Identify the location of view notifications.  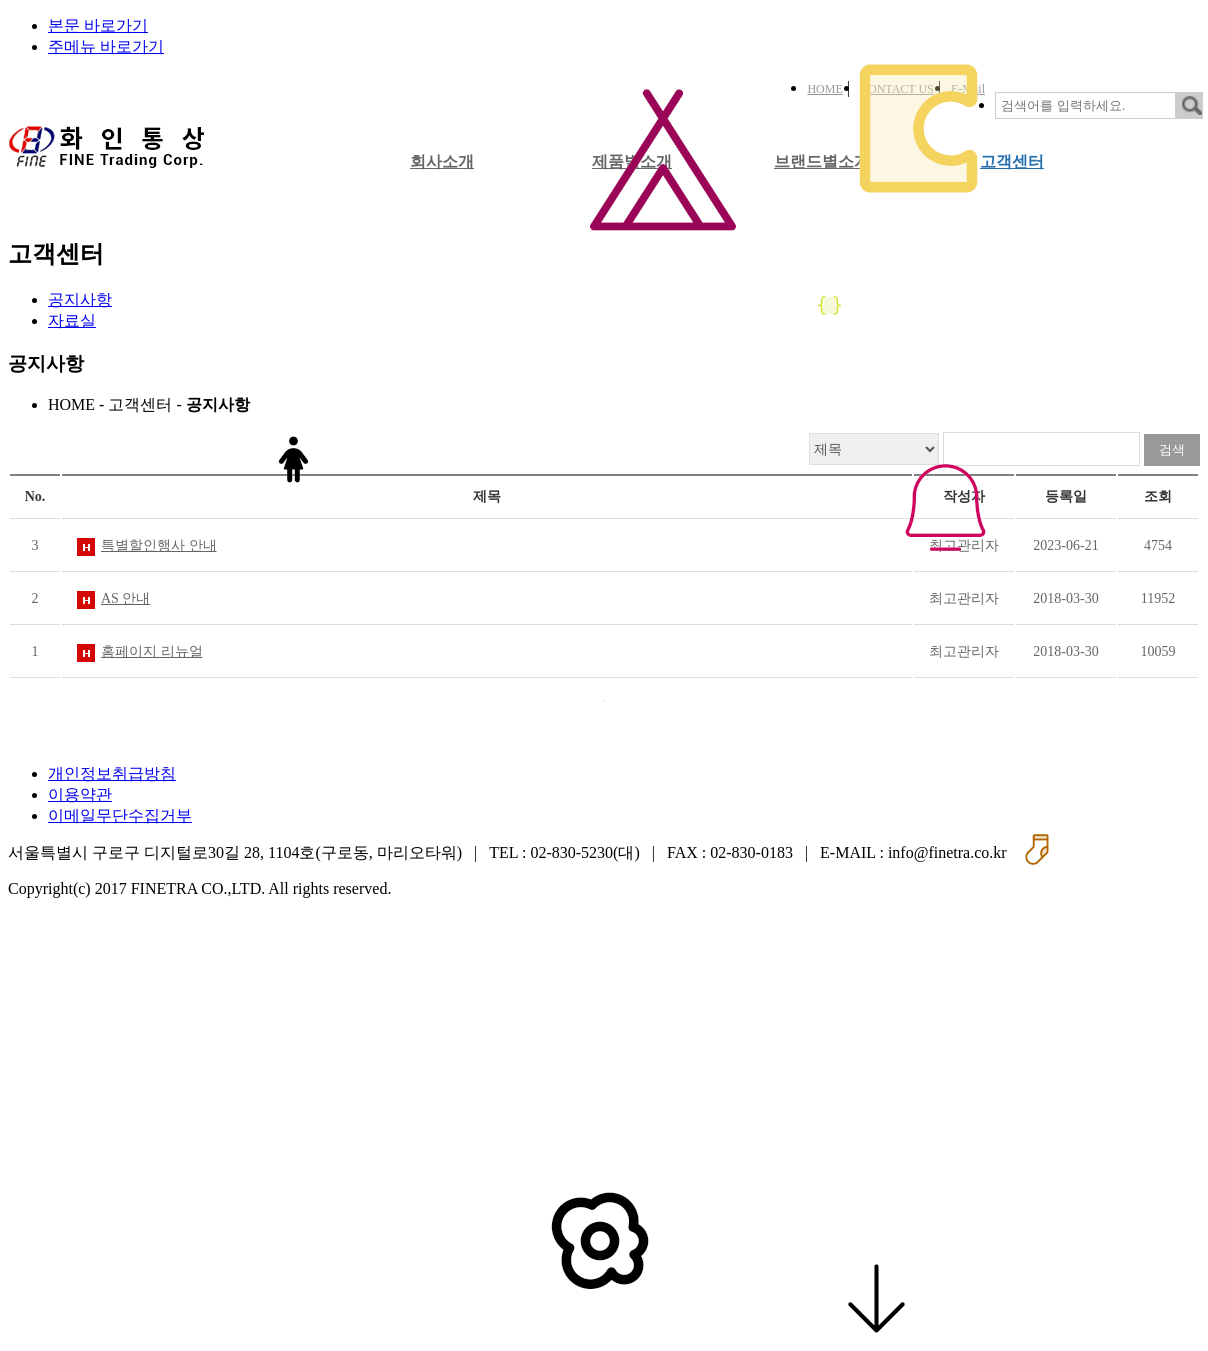
(945, 507).